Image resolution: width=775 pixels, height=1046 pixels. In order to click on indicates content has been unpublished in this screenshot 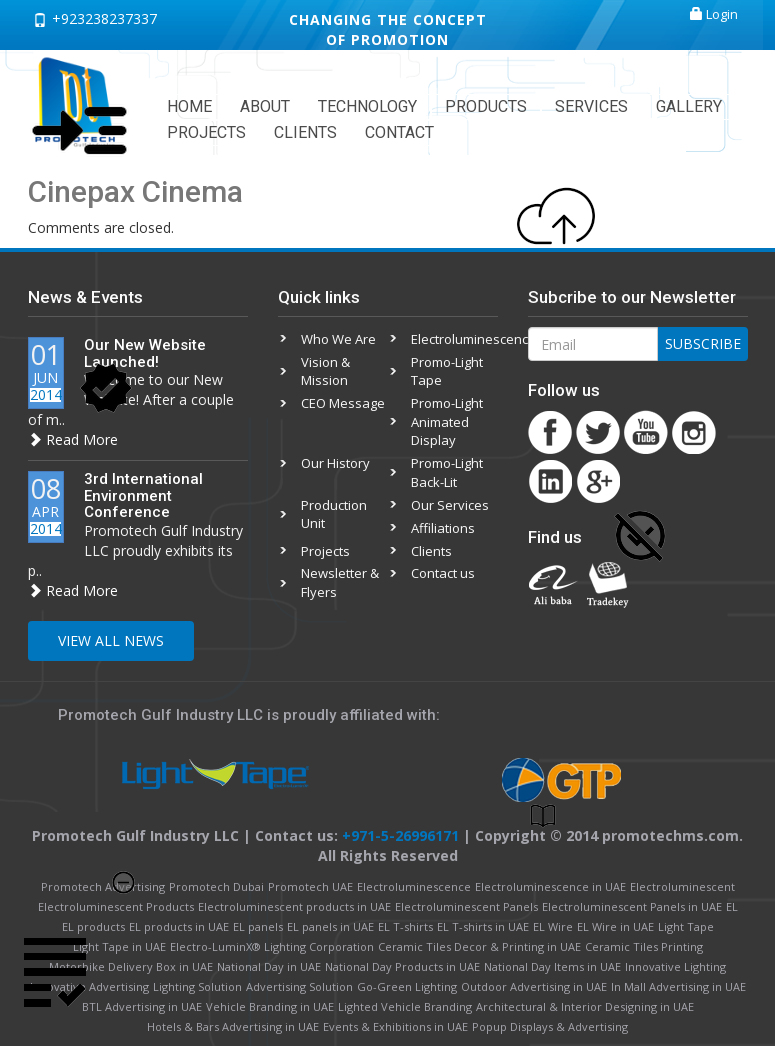, I will do `click(640, 535)`.